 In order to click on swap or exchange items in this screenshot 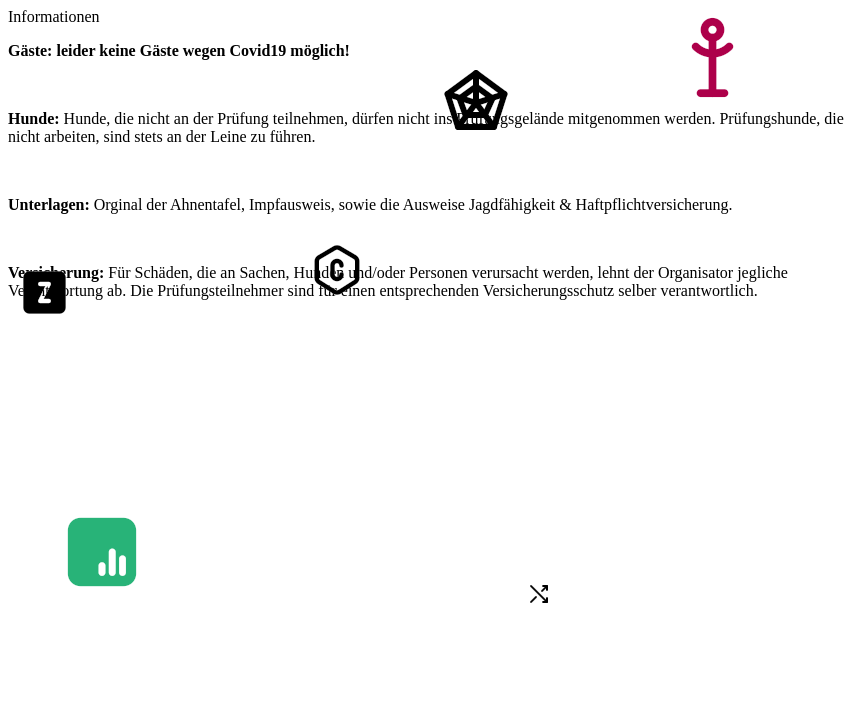, I will do `click(539, 594)`.